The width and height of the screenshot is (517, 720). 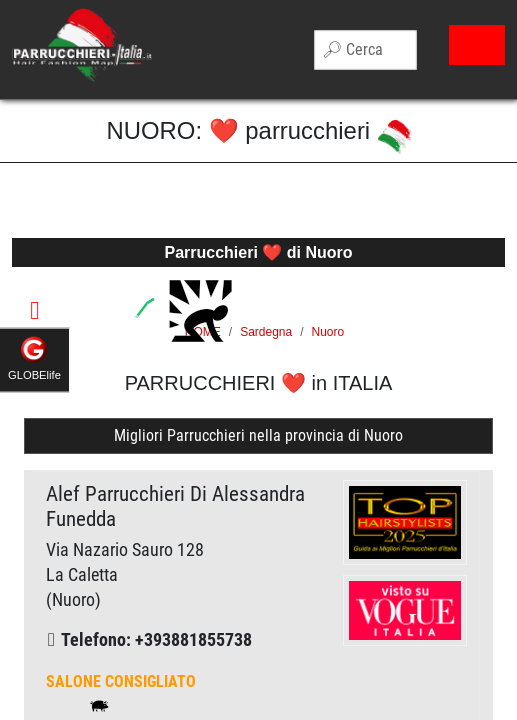 I want to click on indicates oppression or overwhelming force in gameplay, so click(x=200, y=311).